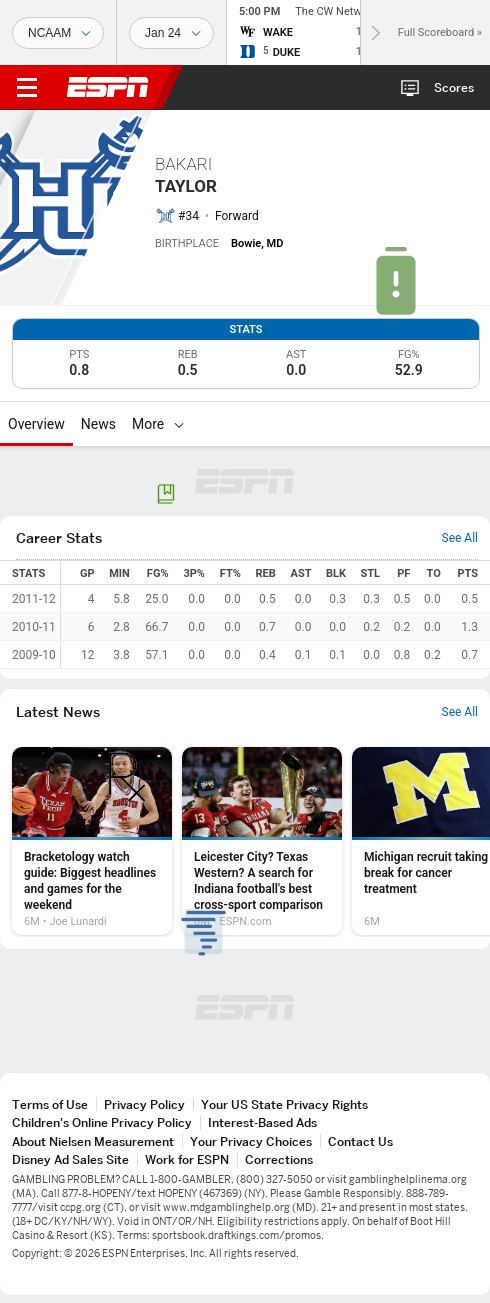 The width and height of the screenshot is (490, 1303). Describe the element at coordinates (396, 282) in the screenshot. I see `indicates low battery warning` at that location.